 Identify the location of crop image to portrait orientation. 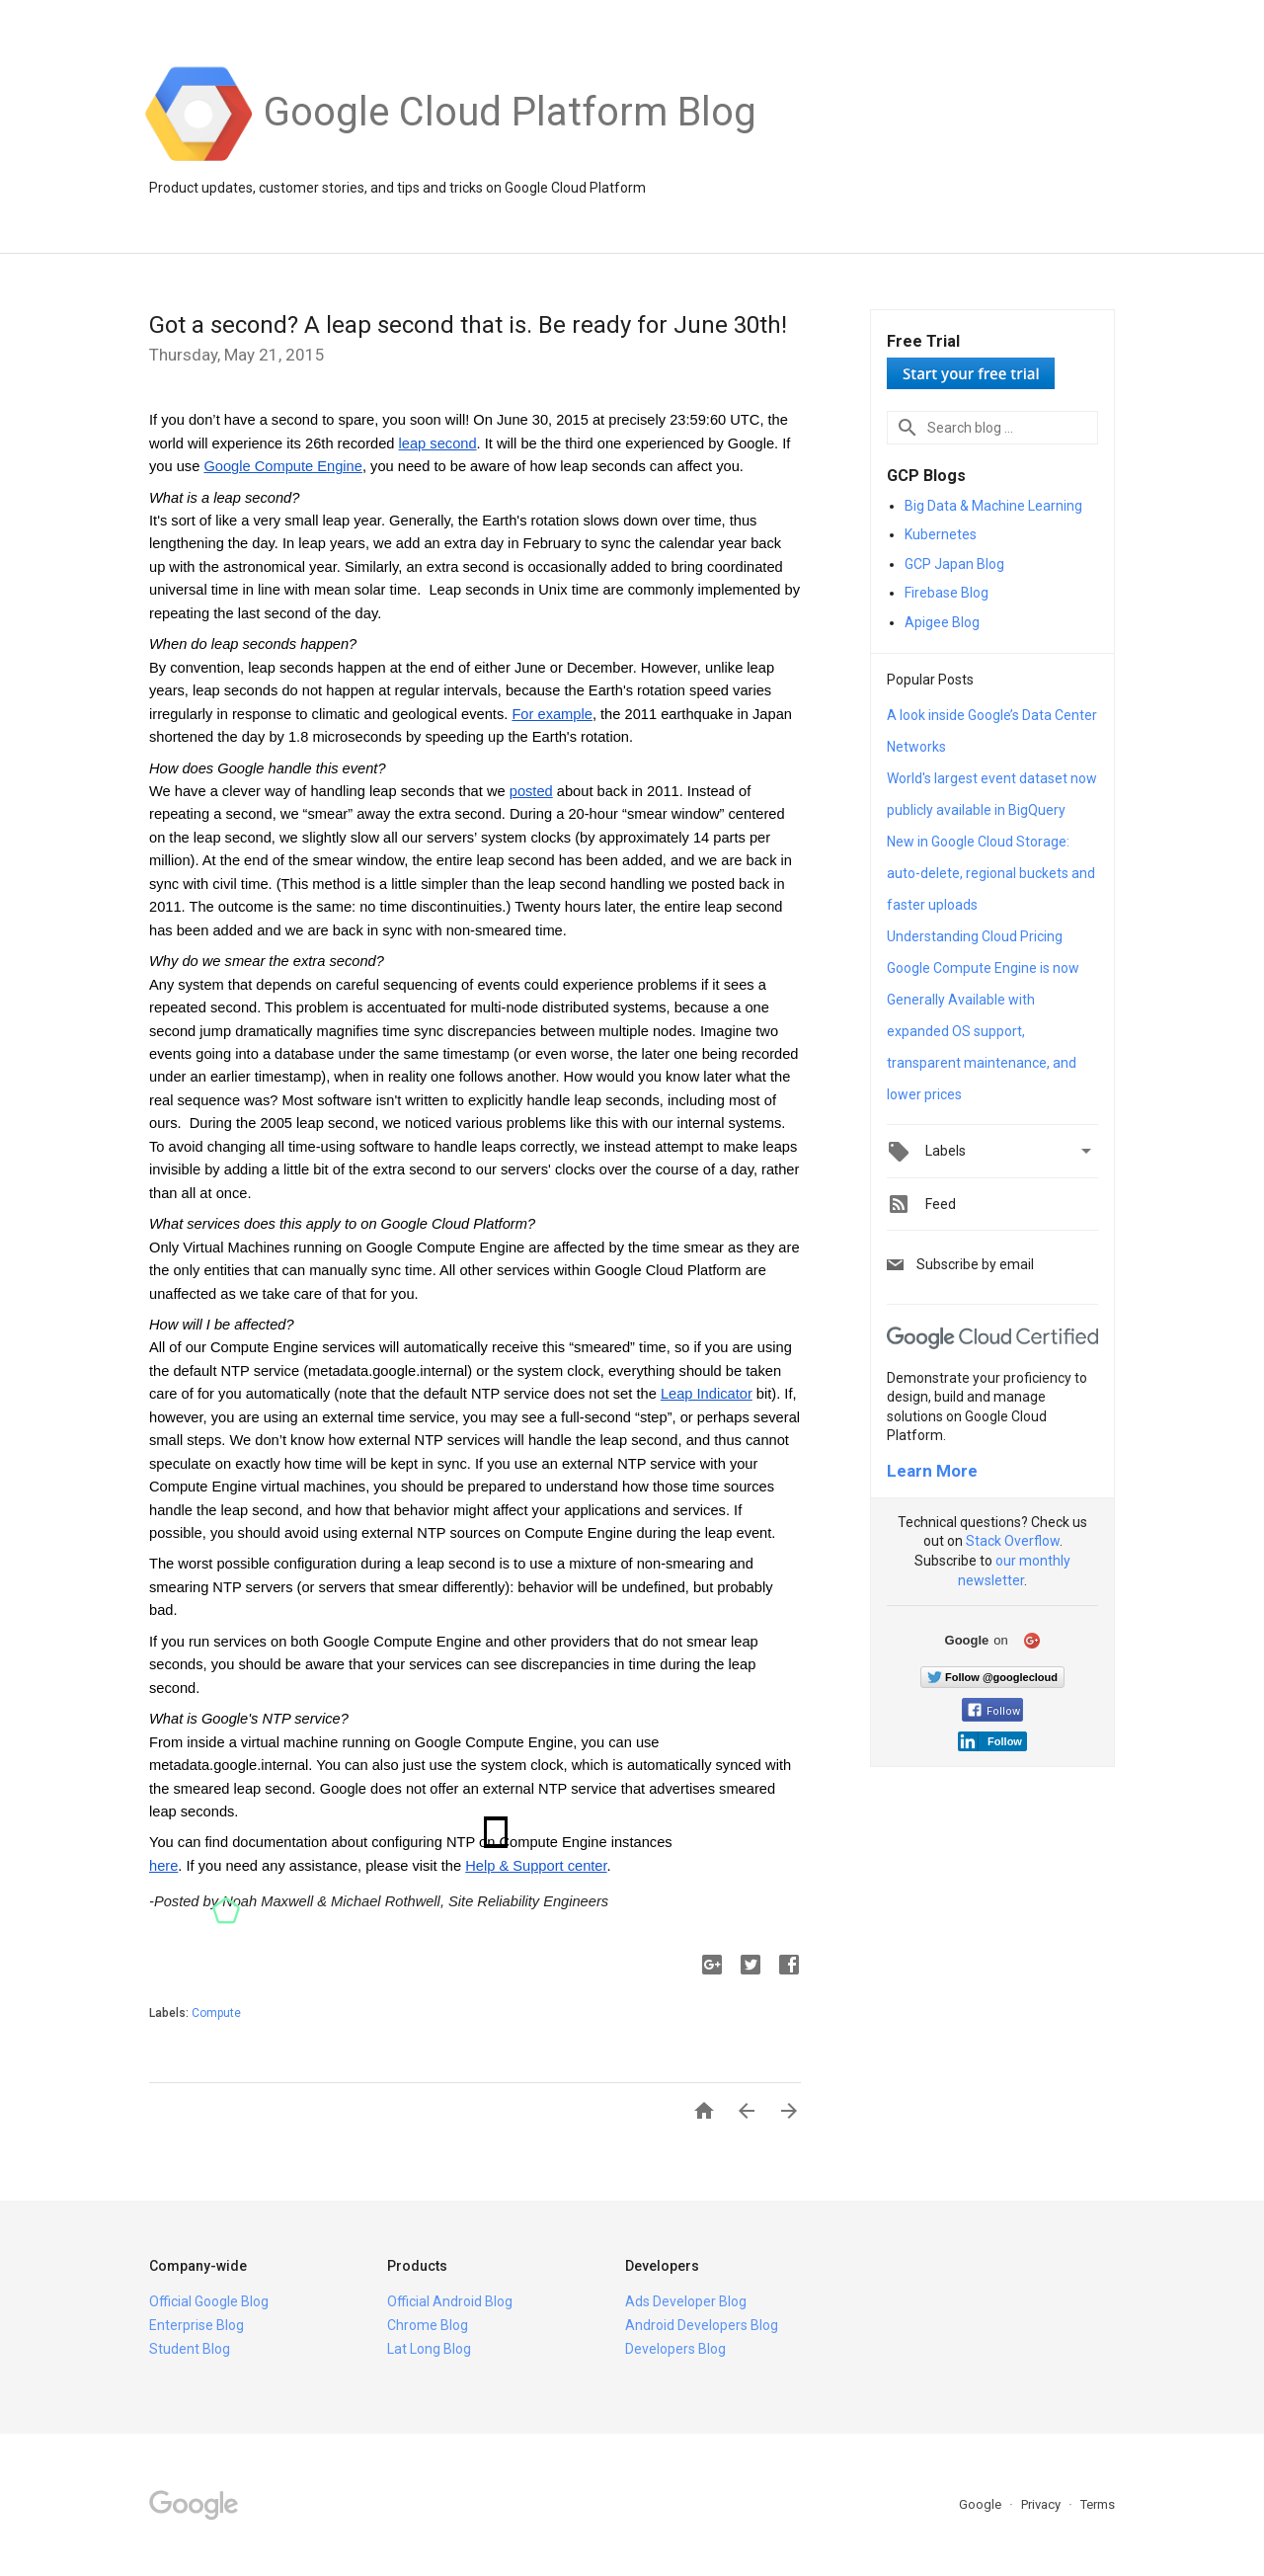
(496, 1832).